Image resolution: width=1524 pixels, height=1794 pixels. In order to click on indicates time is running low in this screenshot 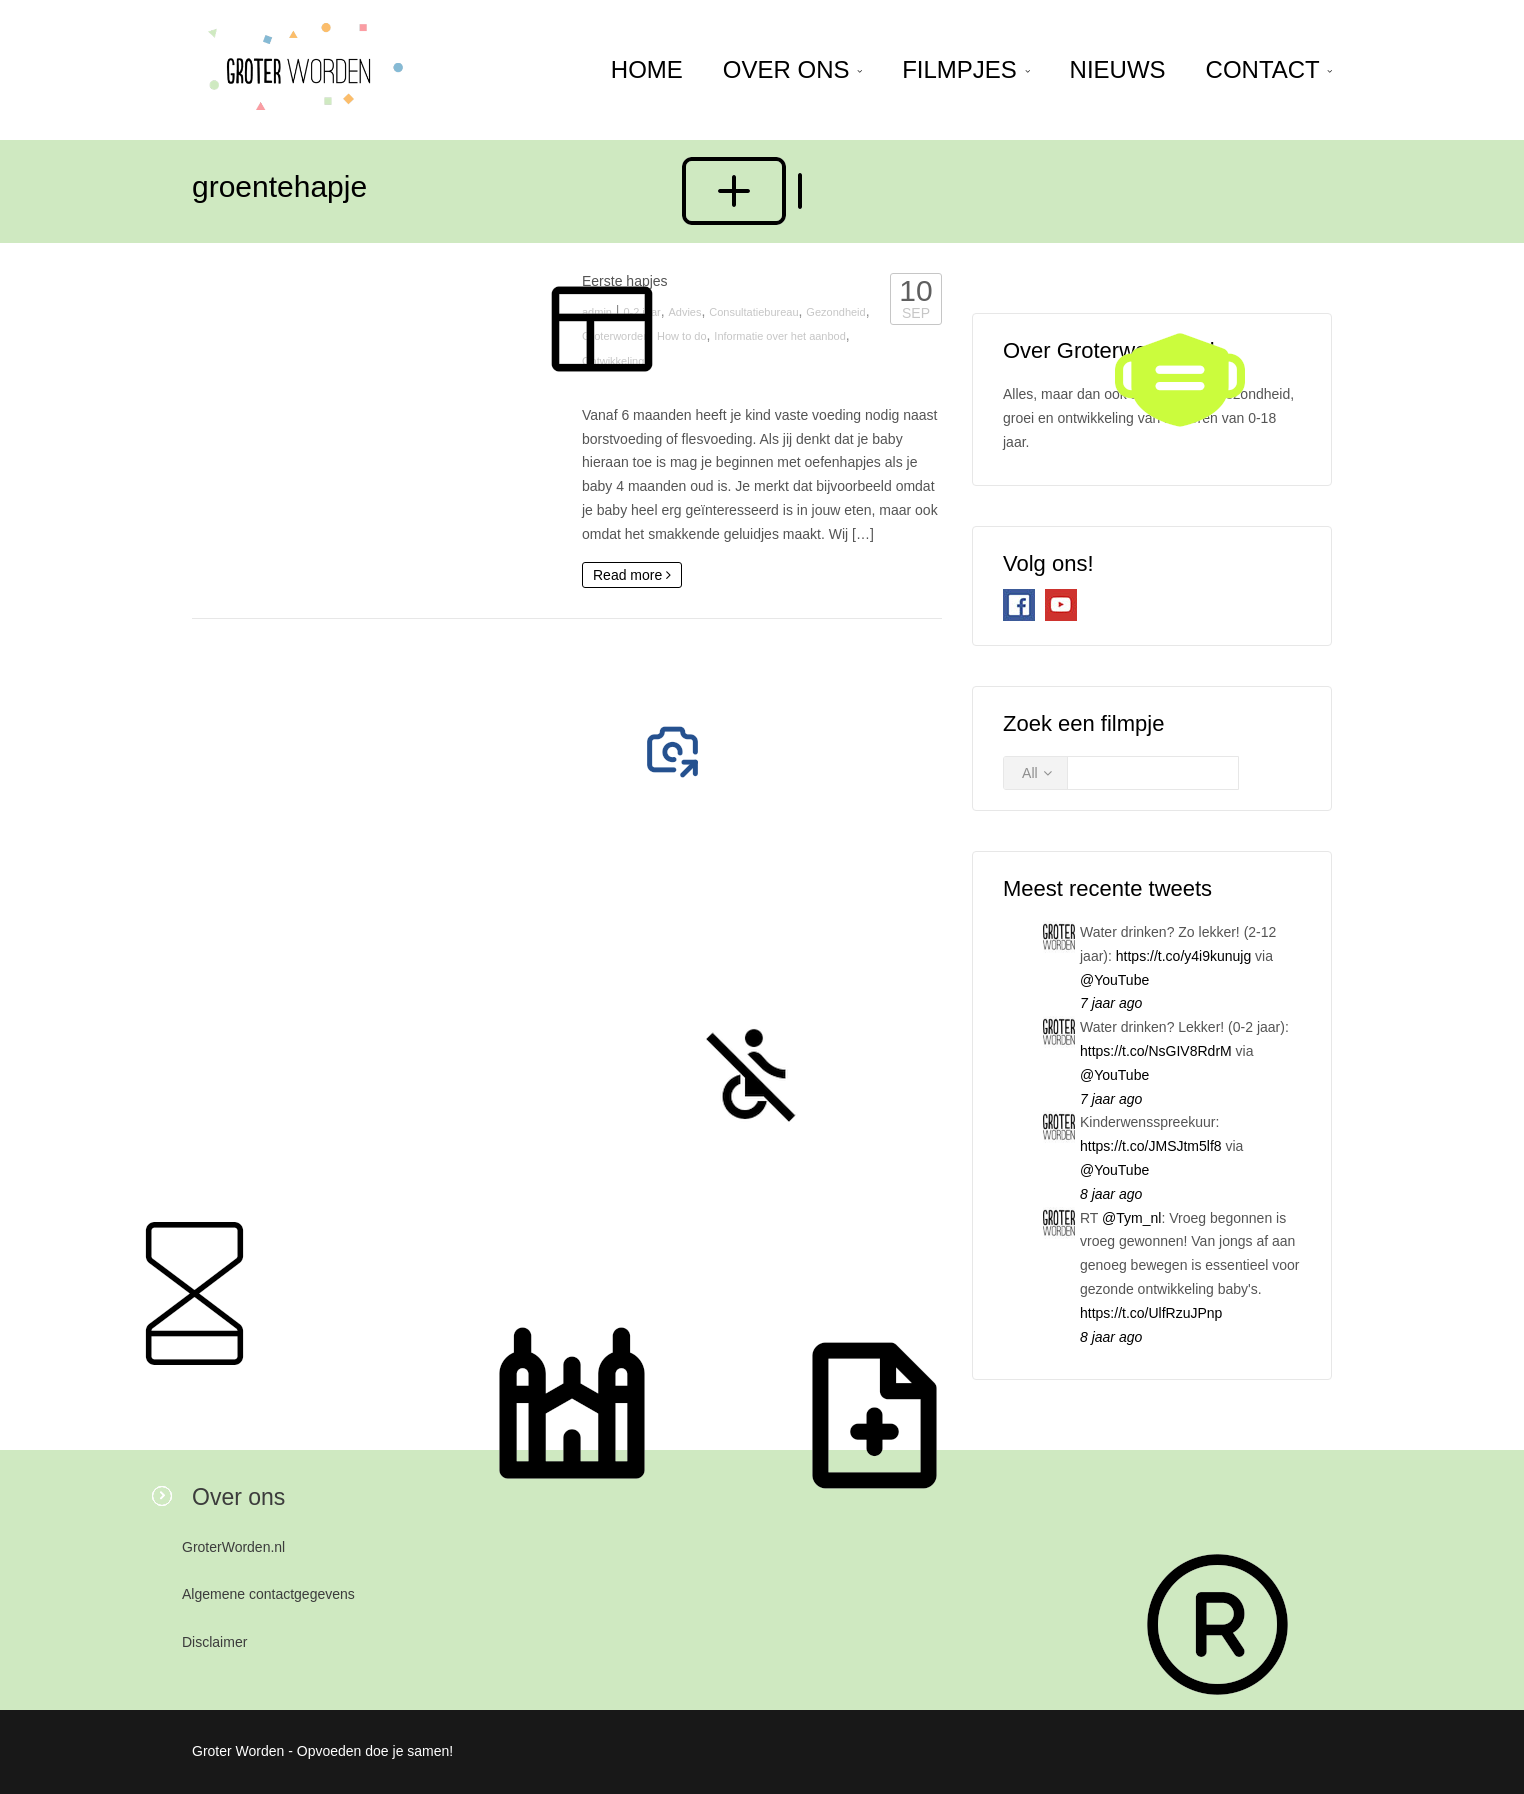, I will do `click(194, 1293)`.